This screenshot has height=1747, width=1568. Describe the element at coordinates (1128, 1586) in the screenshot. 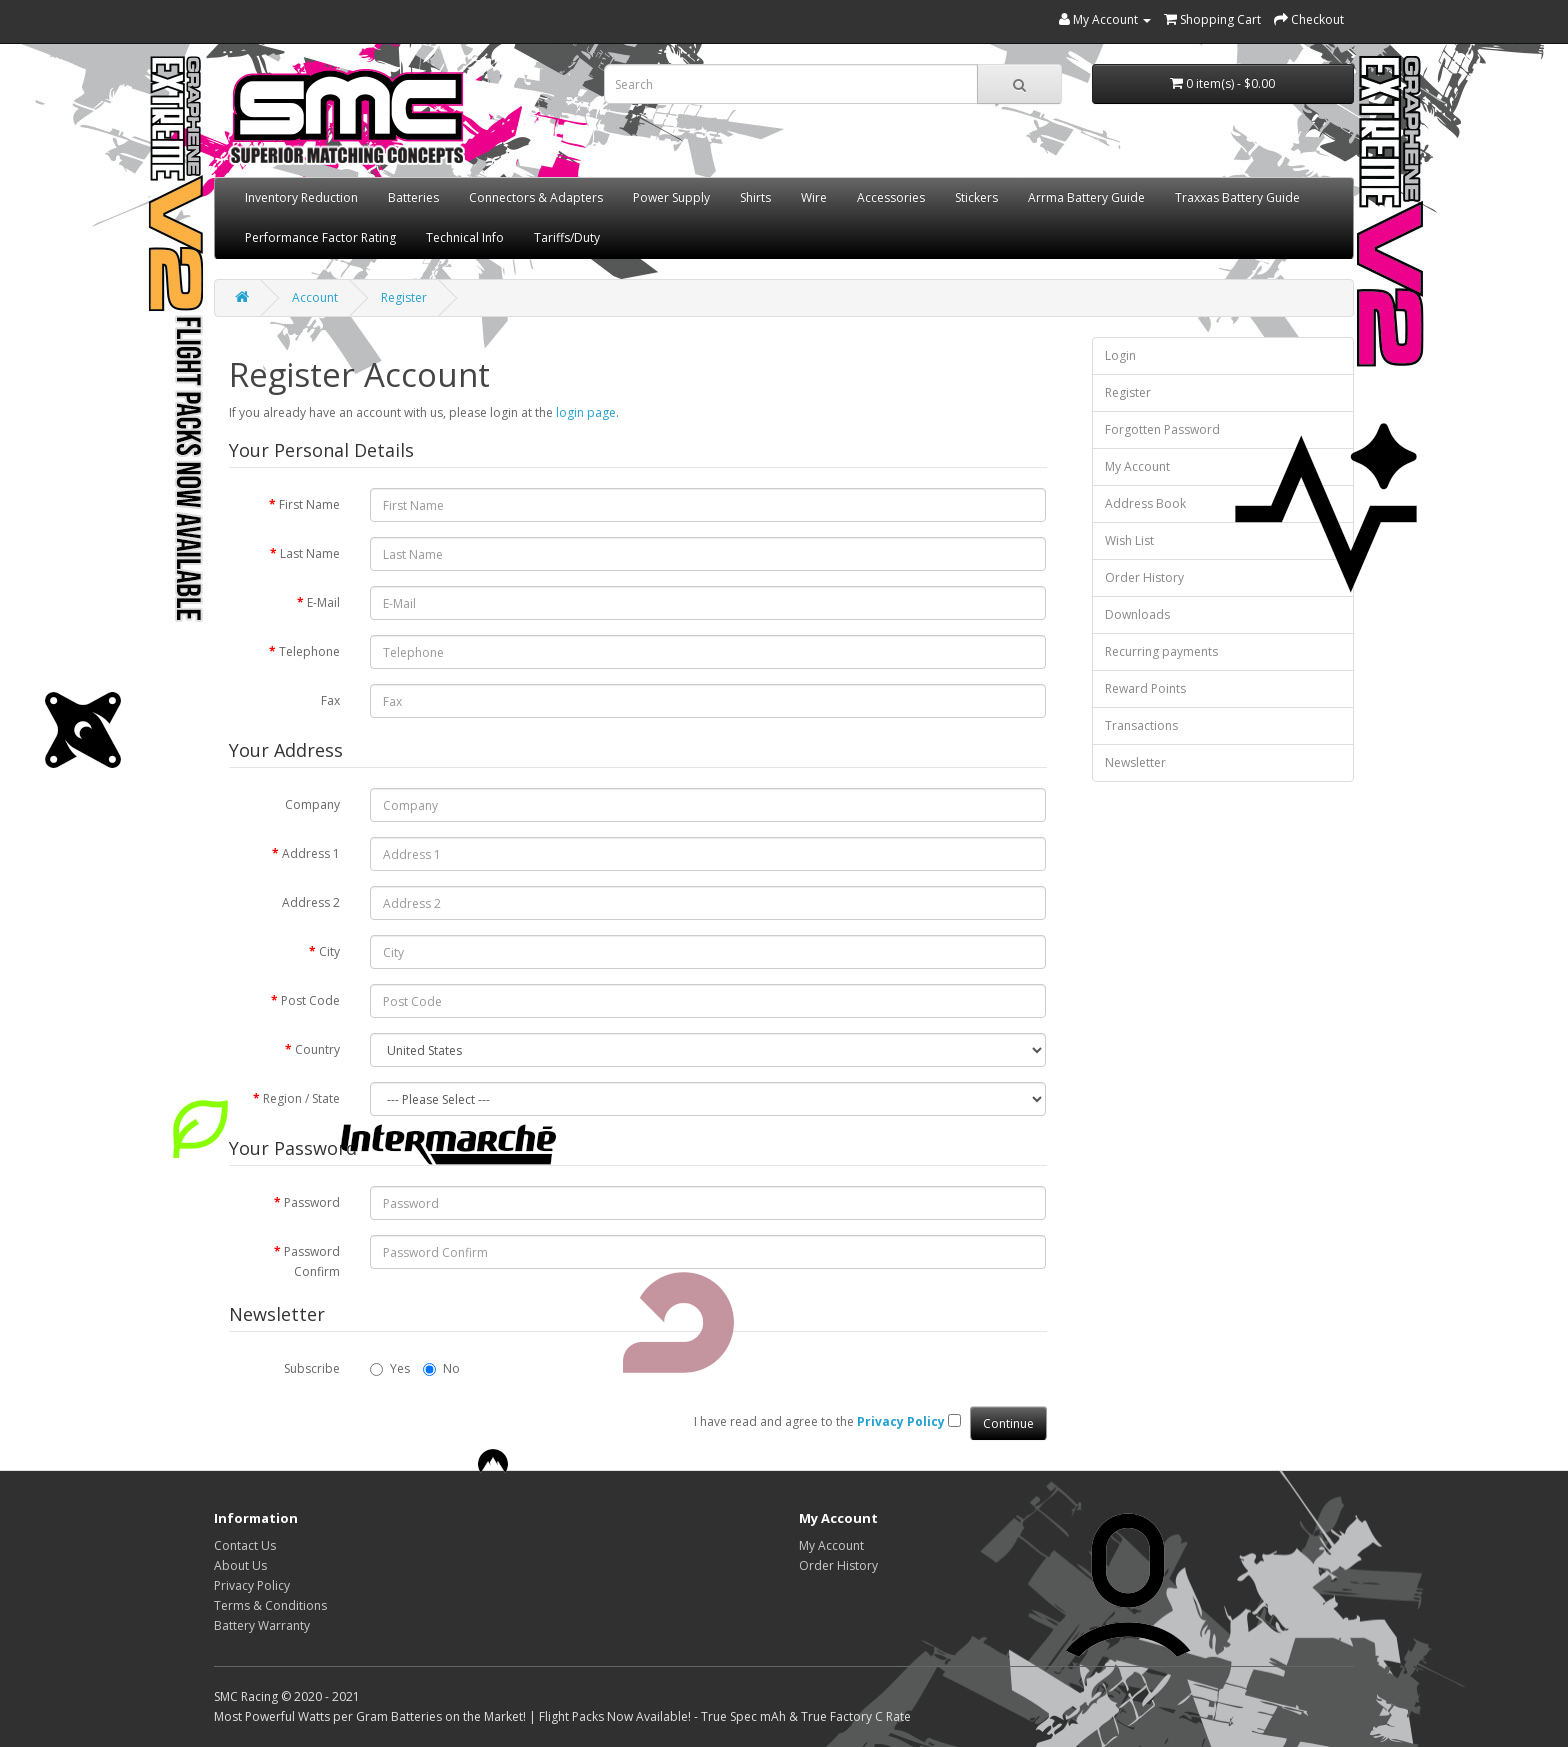

I see `view user profile` at that location.